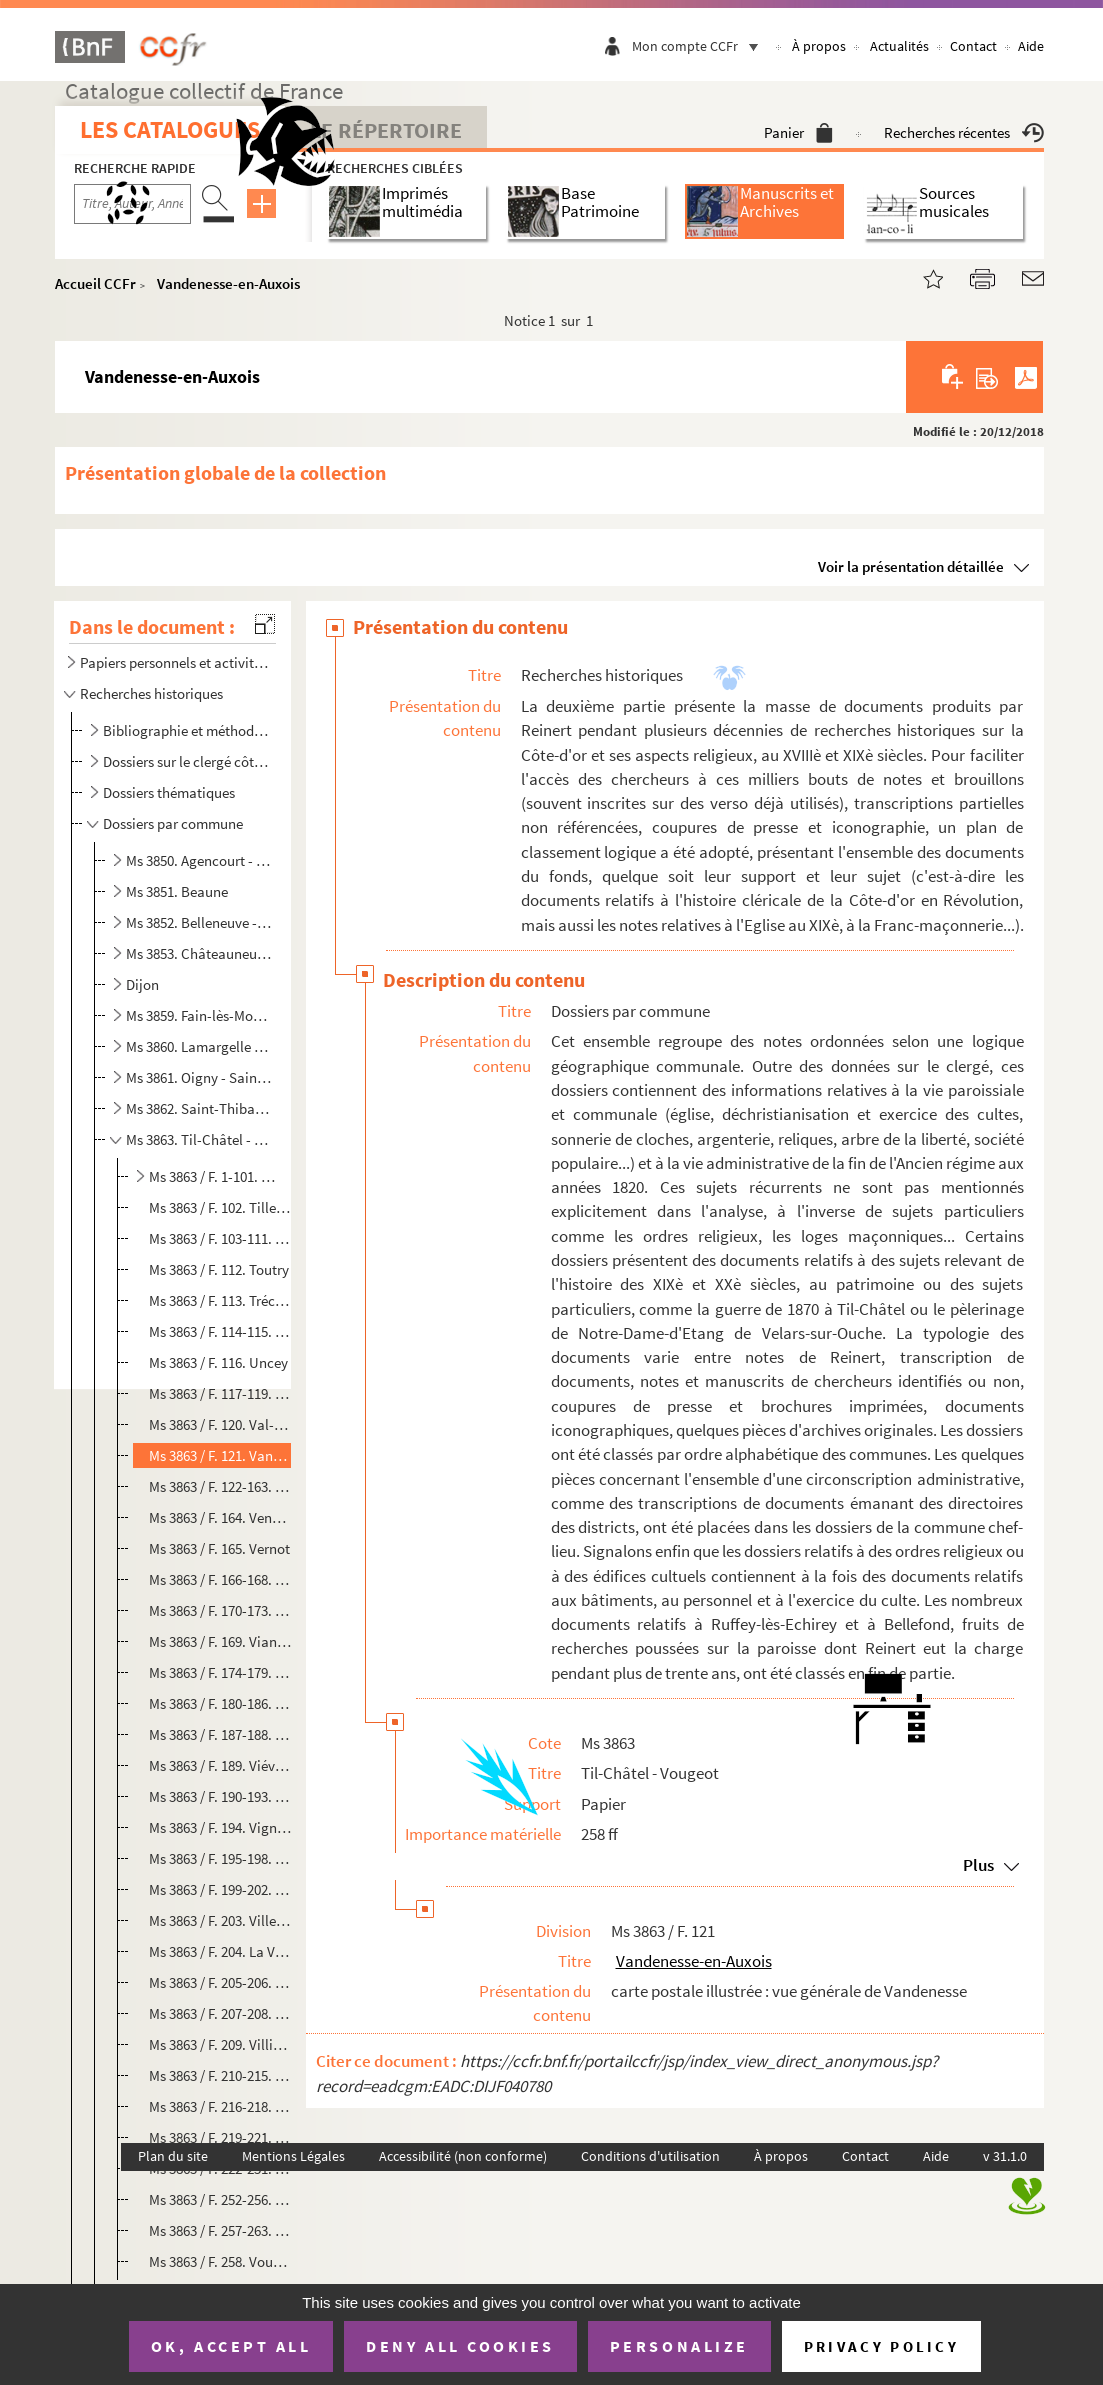  I want to click on sesame seeds ingredient or allergen indicator, so click(128, 203).